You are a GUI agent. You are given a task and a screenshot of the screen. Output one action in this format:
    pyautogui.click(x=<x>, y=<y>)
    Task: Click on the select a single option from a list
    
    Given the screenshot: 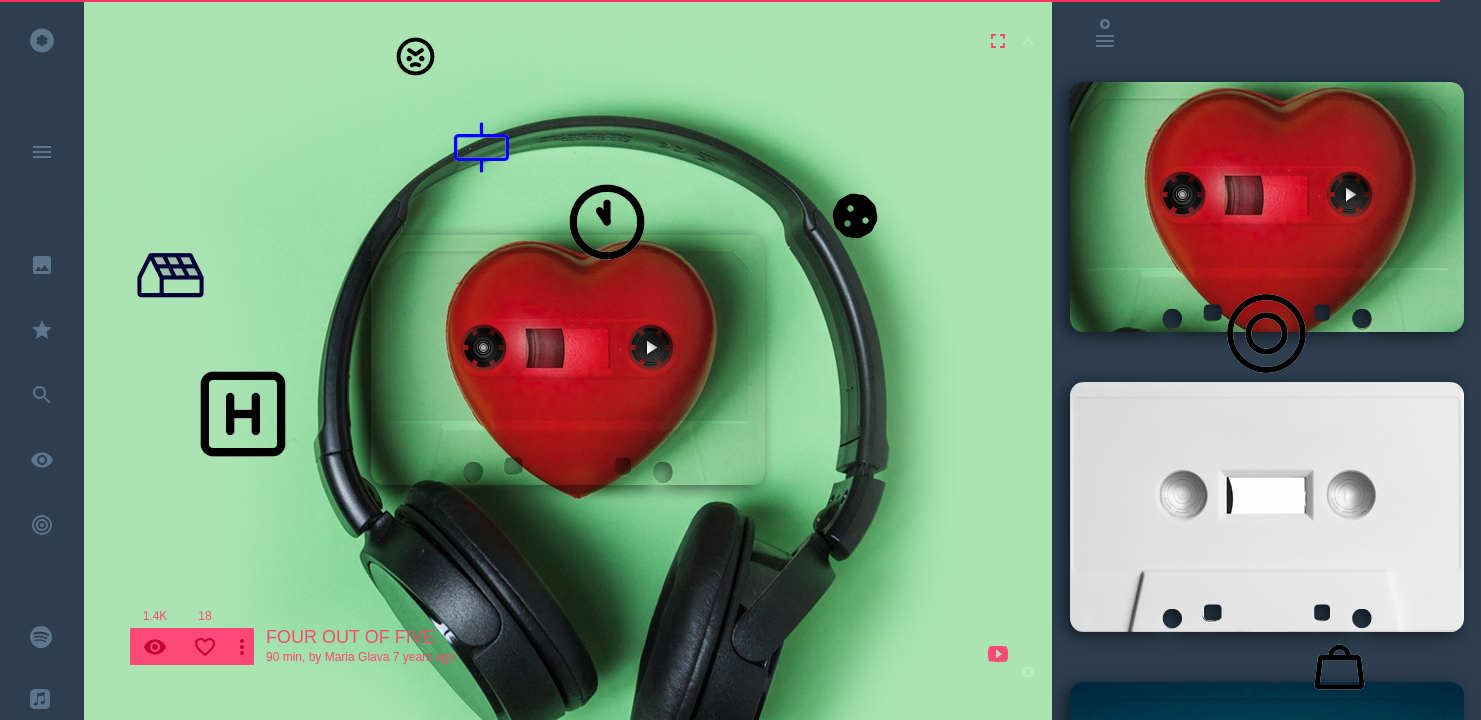 What is the action you would take?
    pyautogui.click(x=1266, y=333)
    